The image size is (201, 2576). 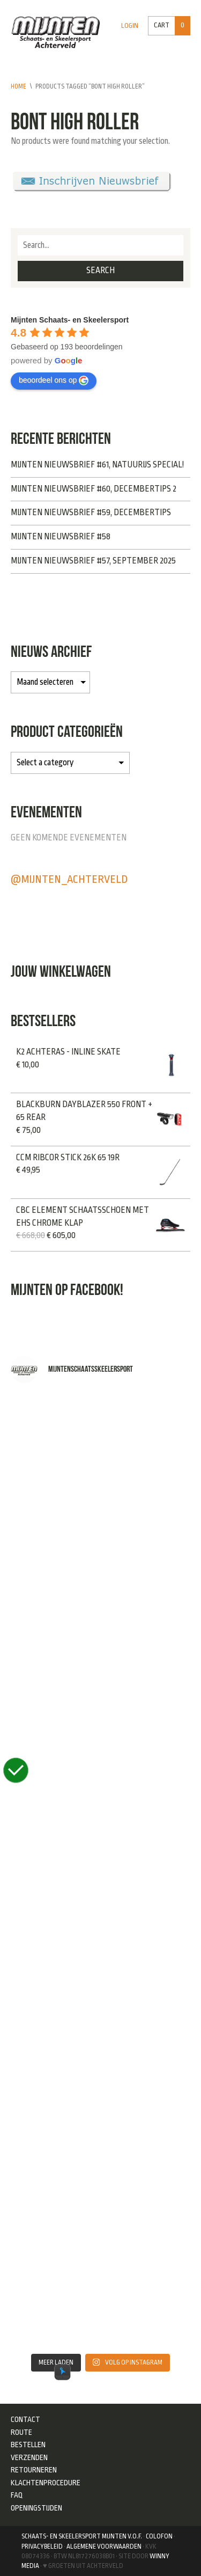 What do you see at coordinates (16, 1770) in the screenshot?
I see `indicates dropbox file is fully synced` at bounding box center [16, 1770].